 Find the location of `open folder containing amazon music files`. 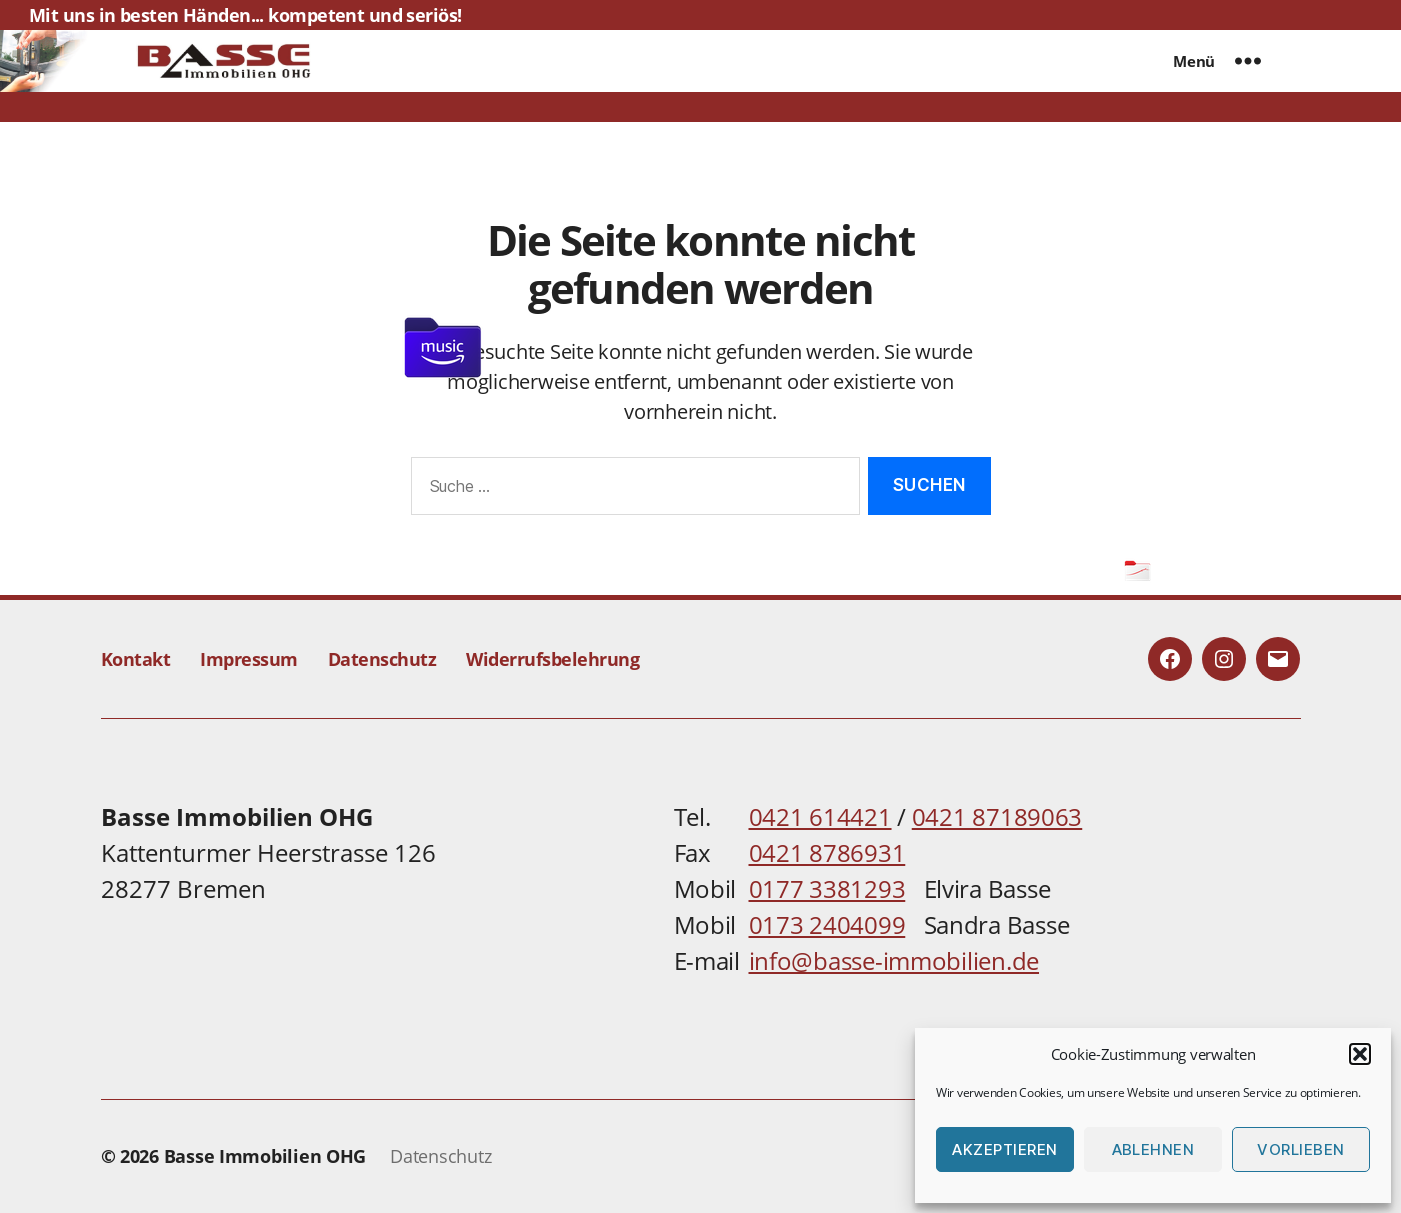

open folder containing amazon music files is located at coordinates (442, 349).